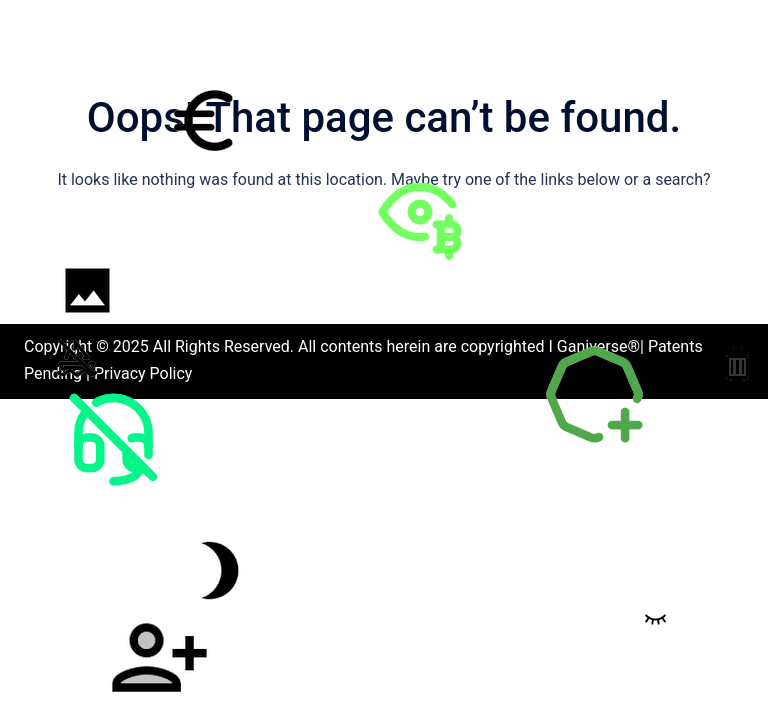  I want to click on hide password or sensitive content, so click(655, 618).